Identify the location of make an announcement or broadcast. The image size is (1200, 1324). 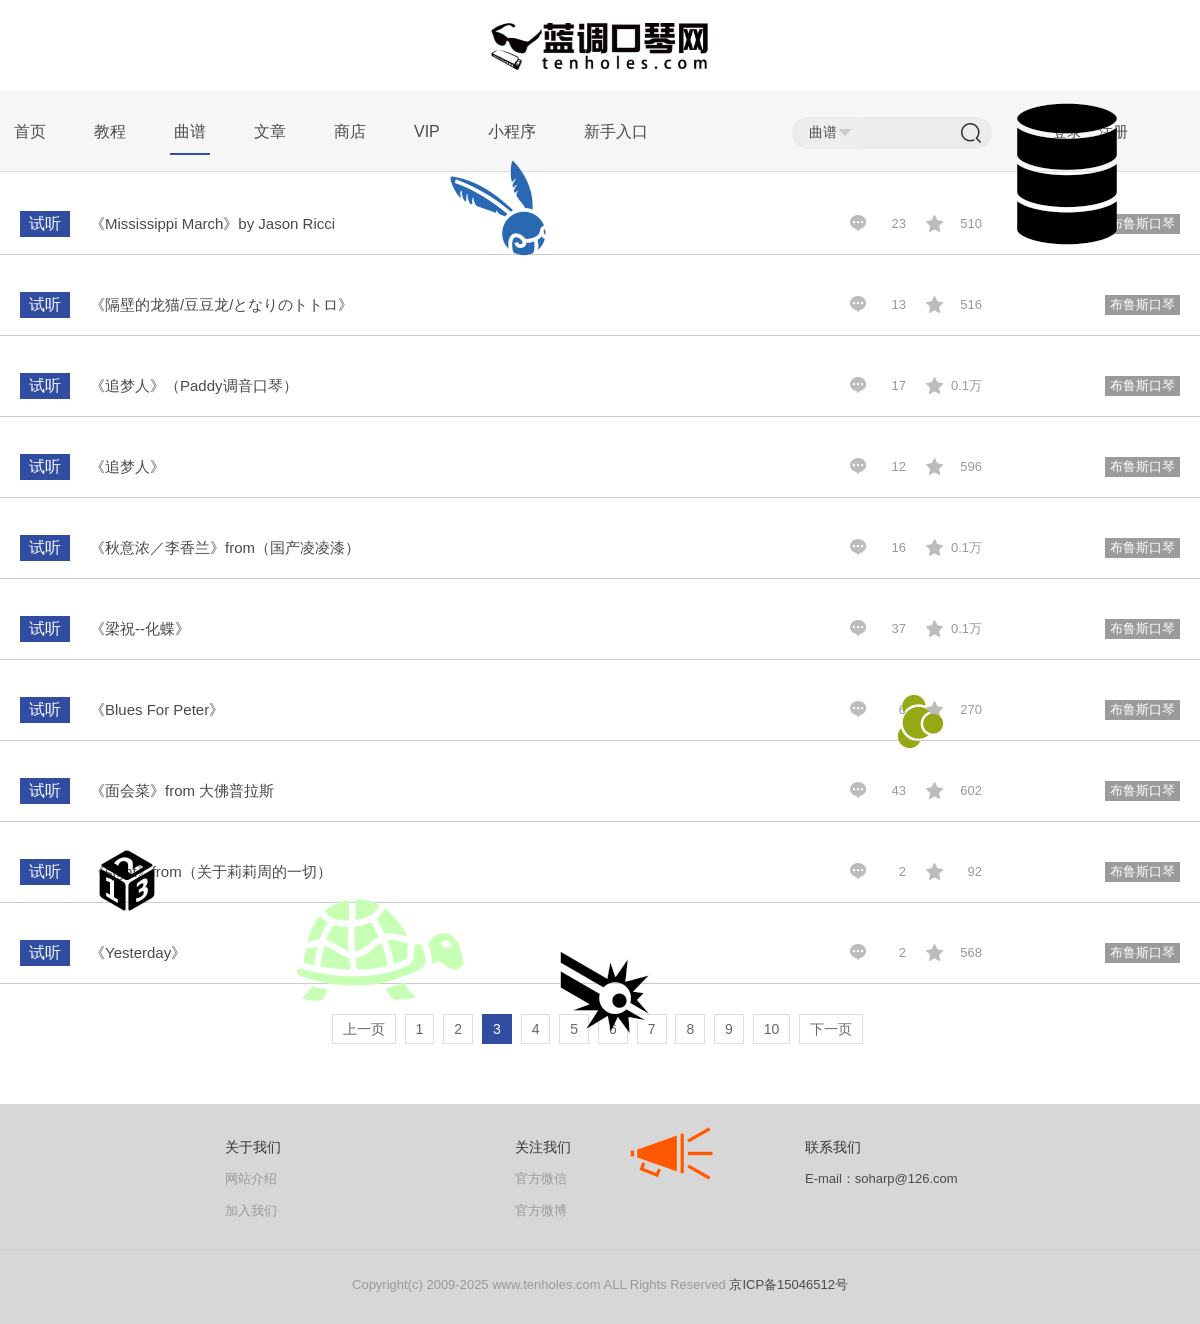
(672, 1153).